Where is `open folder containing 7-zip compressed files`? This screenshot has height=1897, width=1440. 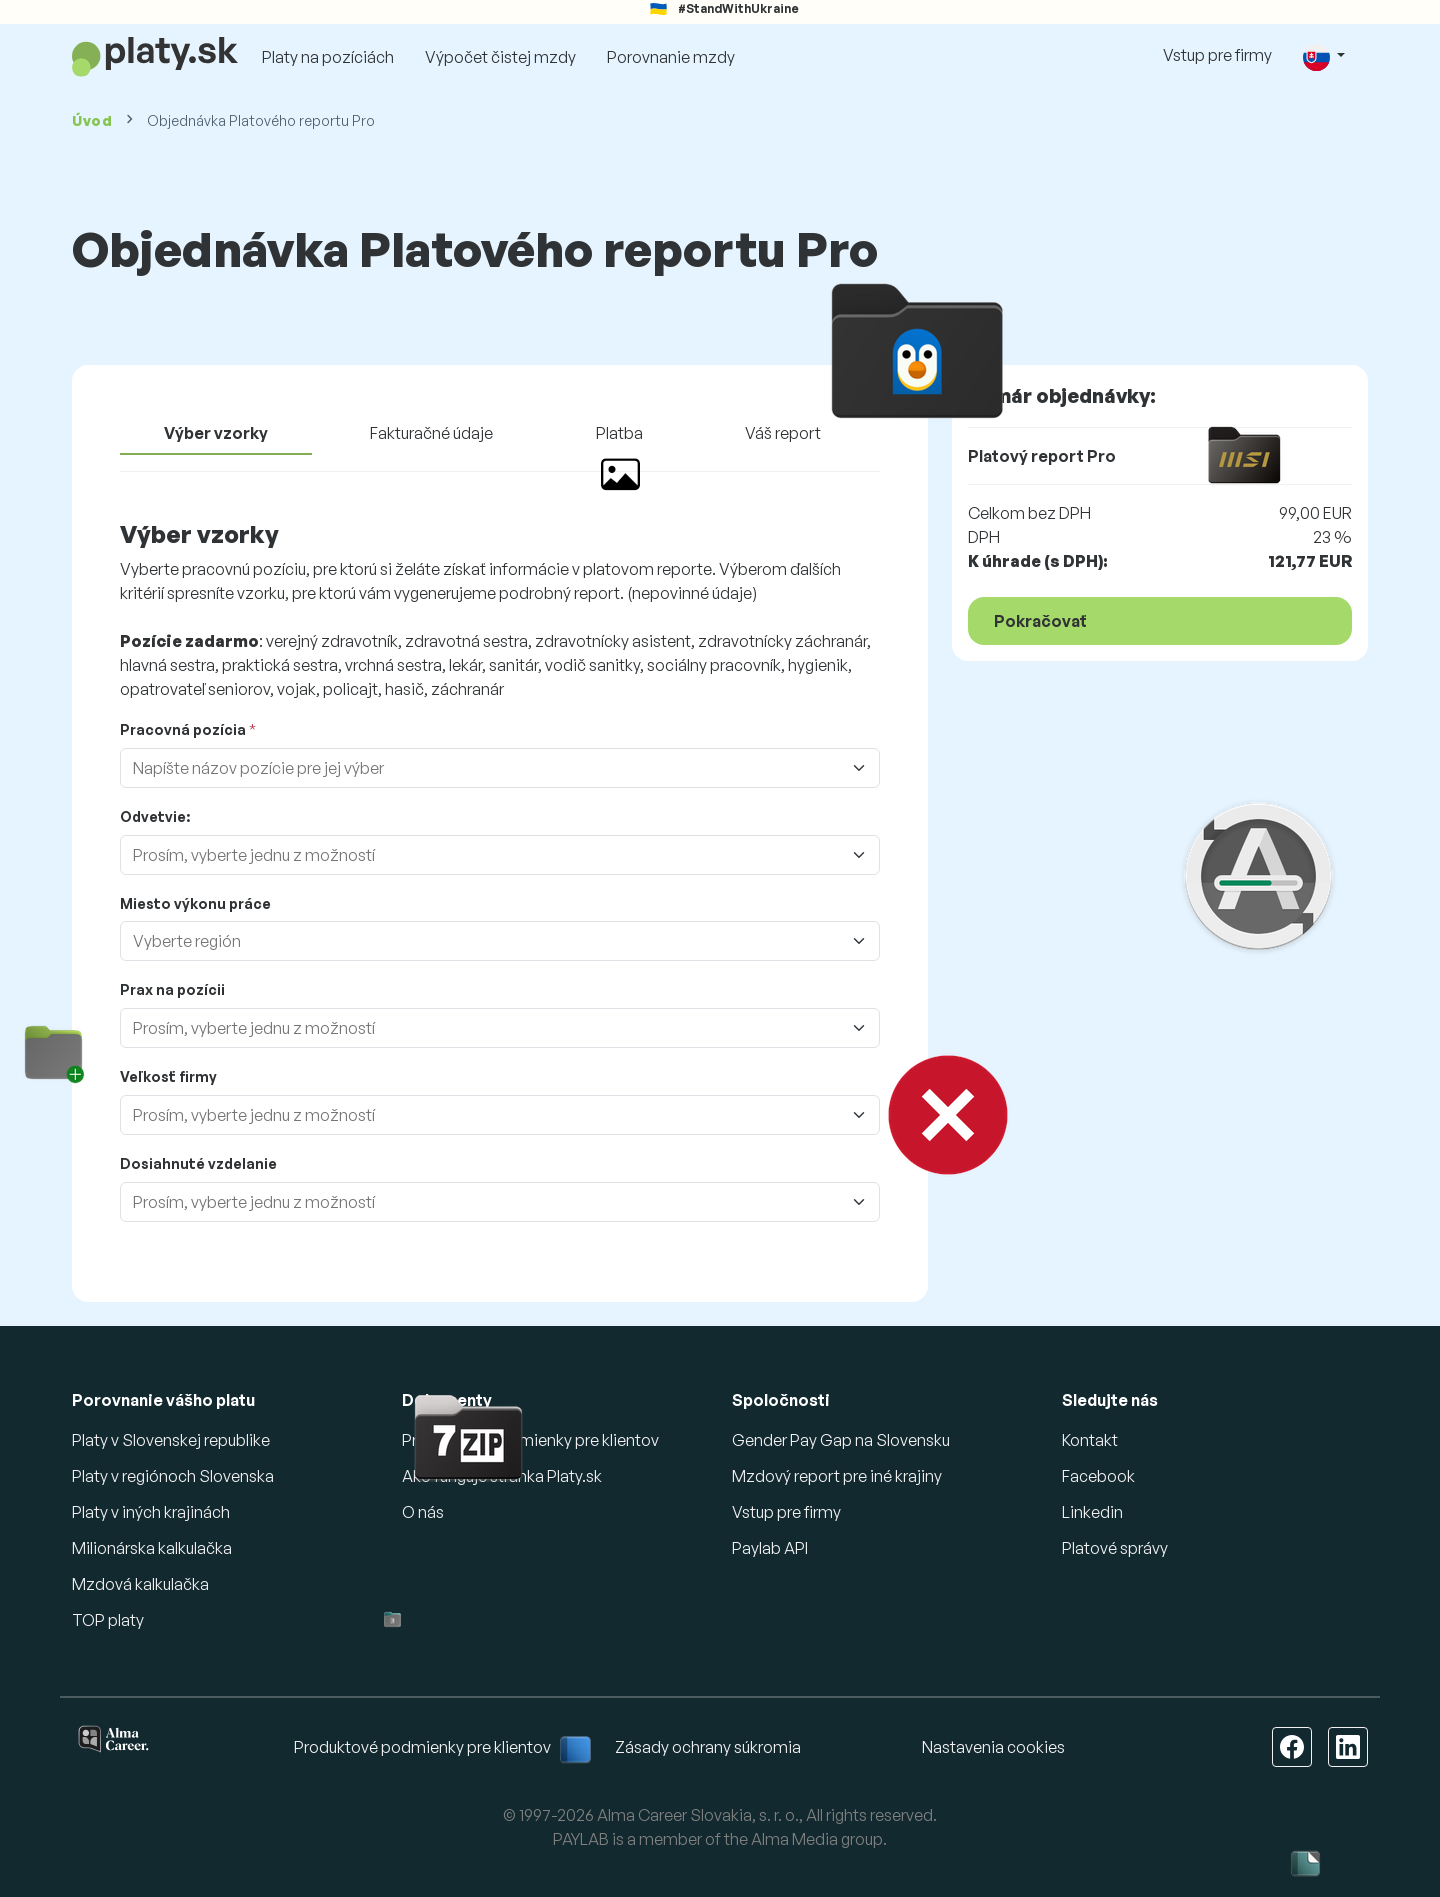
open folder containing 7-zip compressed files is located at coordinates (468, 1440).